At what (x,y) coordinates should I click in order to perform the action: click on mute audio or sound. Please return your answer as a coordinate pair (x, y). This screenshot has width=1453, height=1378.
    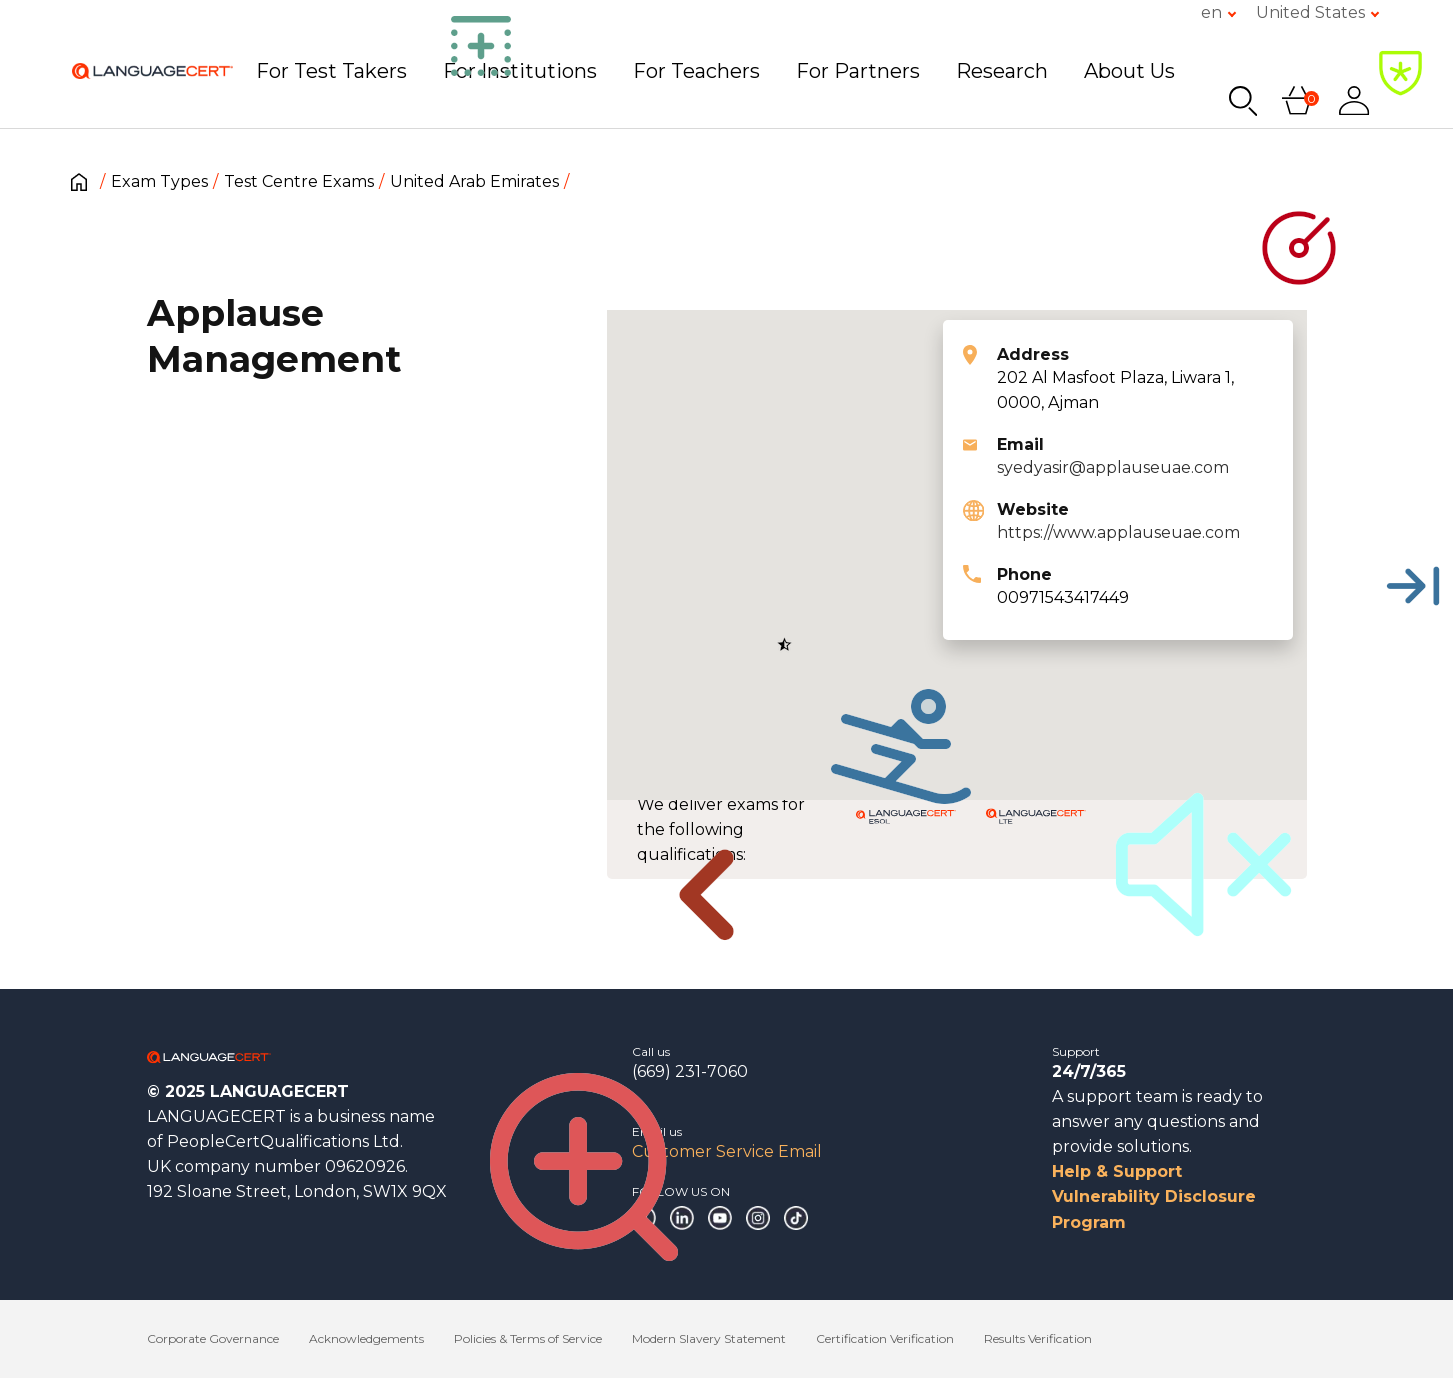
    Looking at the image, I should click on (1203, 864).